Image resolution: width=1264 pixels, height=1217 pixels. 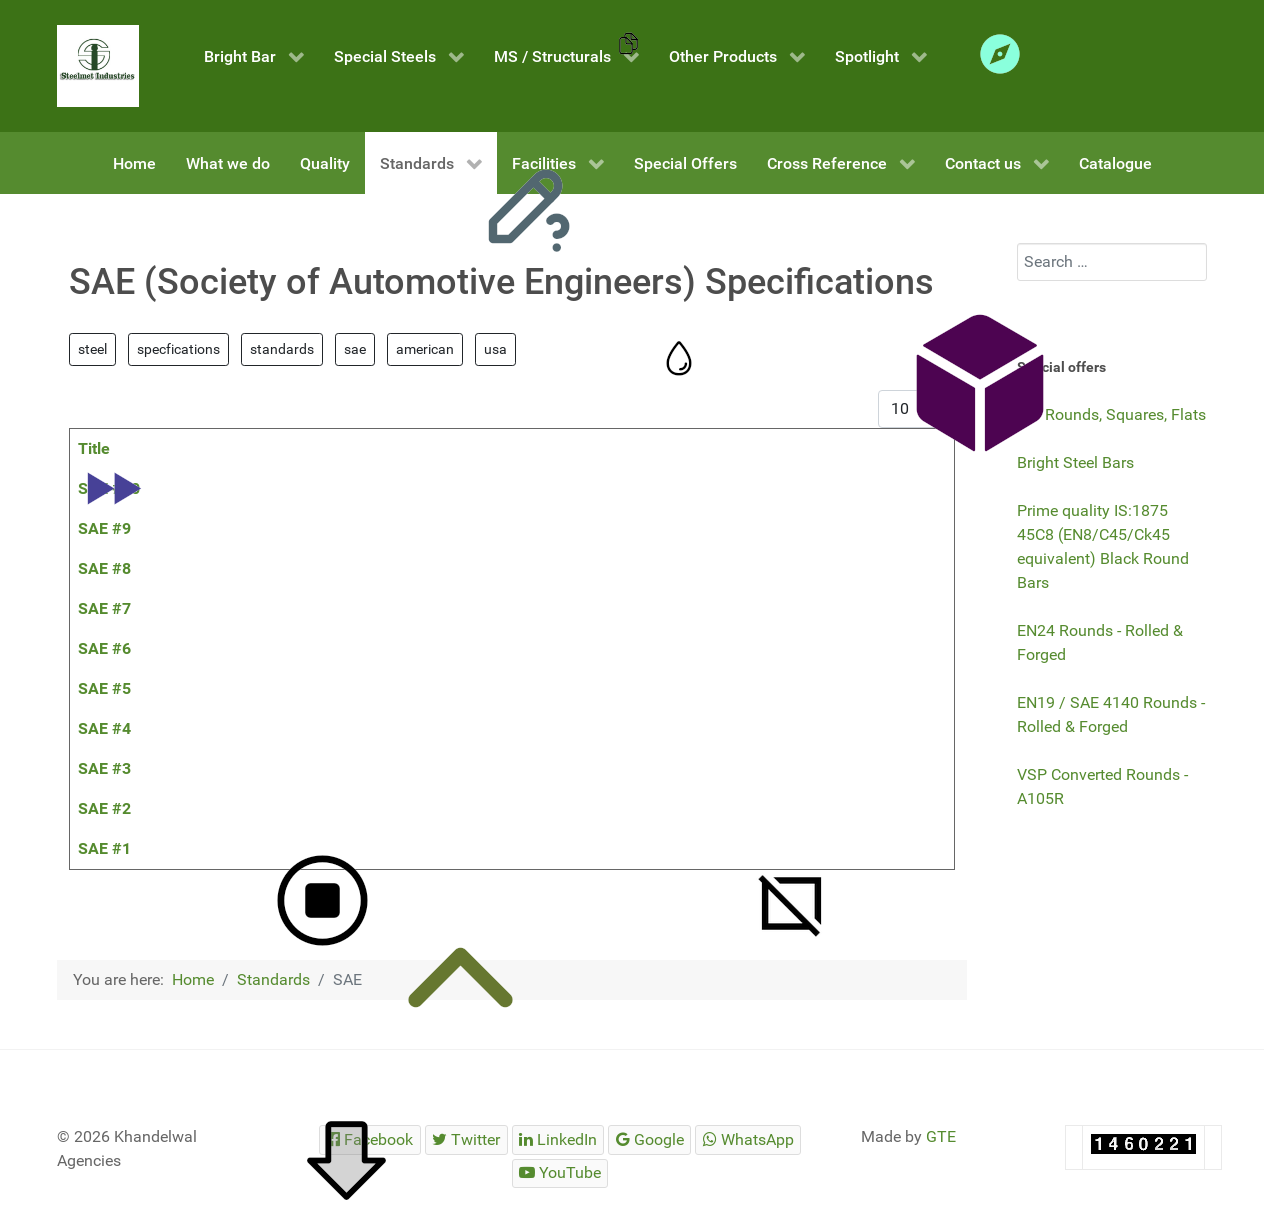 What do you see at coordinates (527, 205) in the screenshot?
I see `edit help or writing assistance` at bounding box center [527, 205].